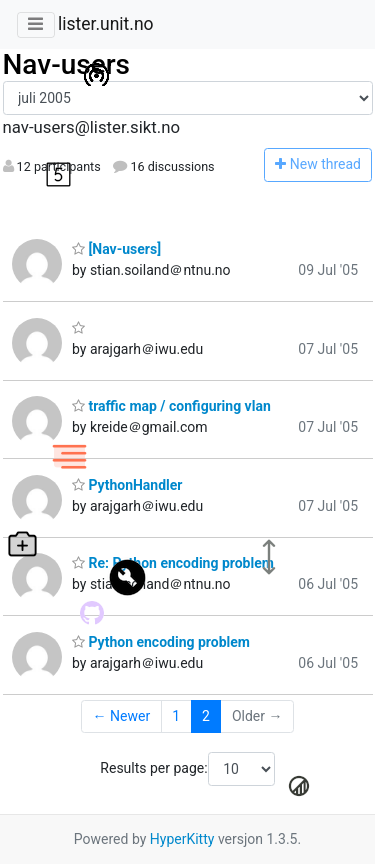 The width and height of the screenshot is (375, 864). What do you see at coordinates (58, 174) in the screenshot?
I see `select or navigate to item number five` at bounding box center [58, 174].